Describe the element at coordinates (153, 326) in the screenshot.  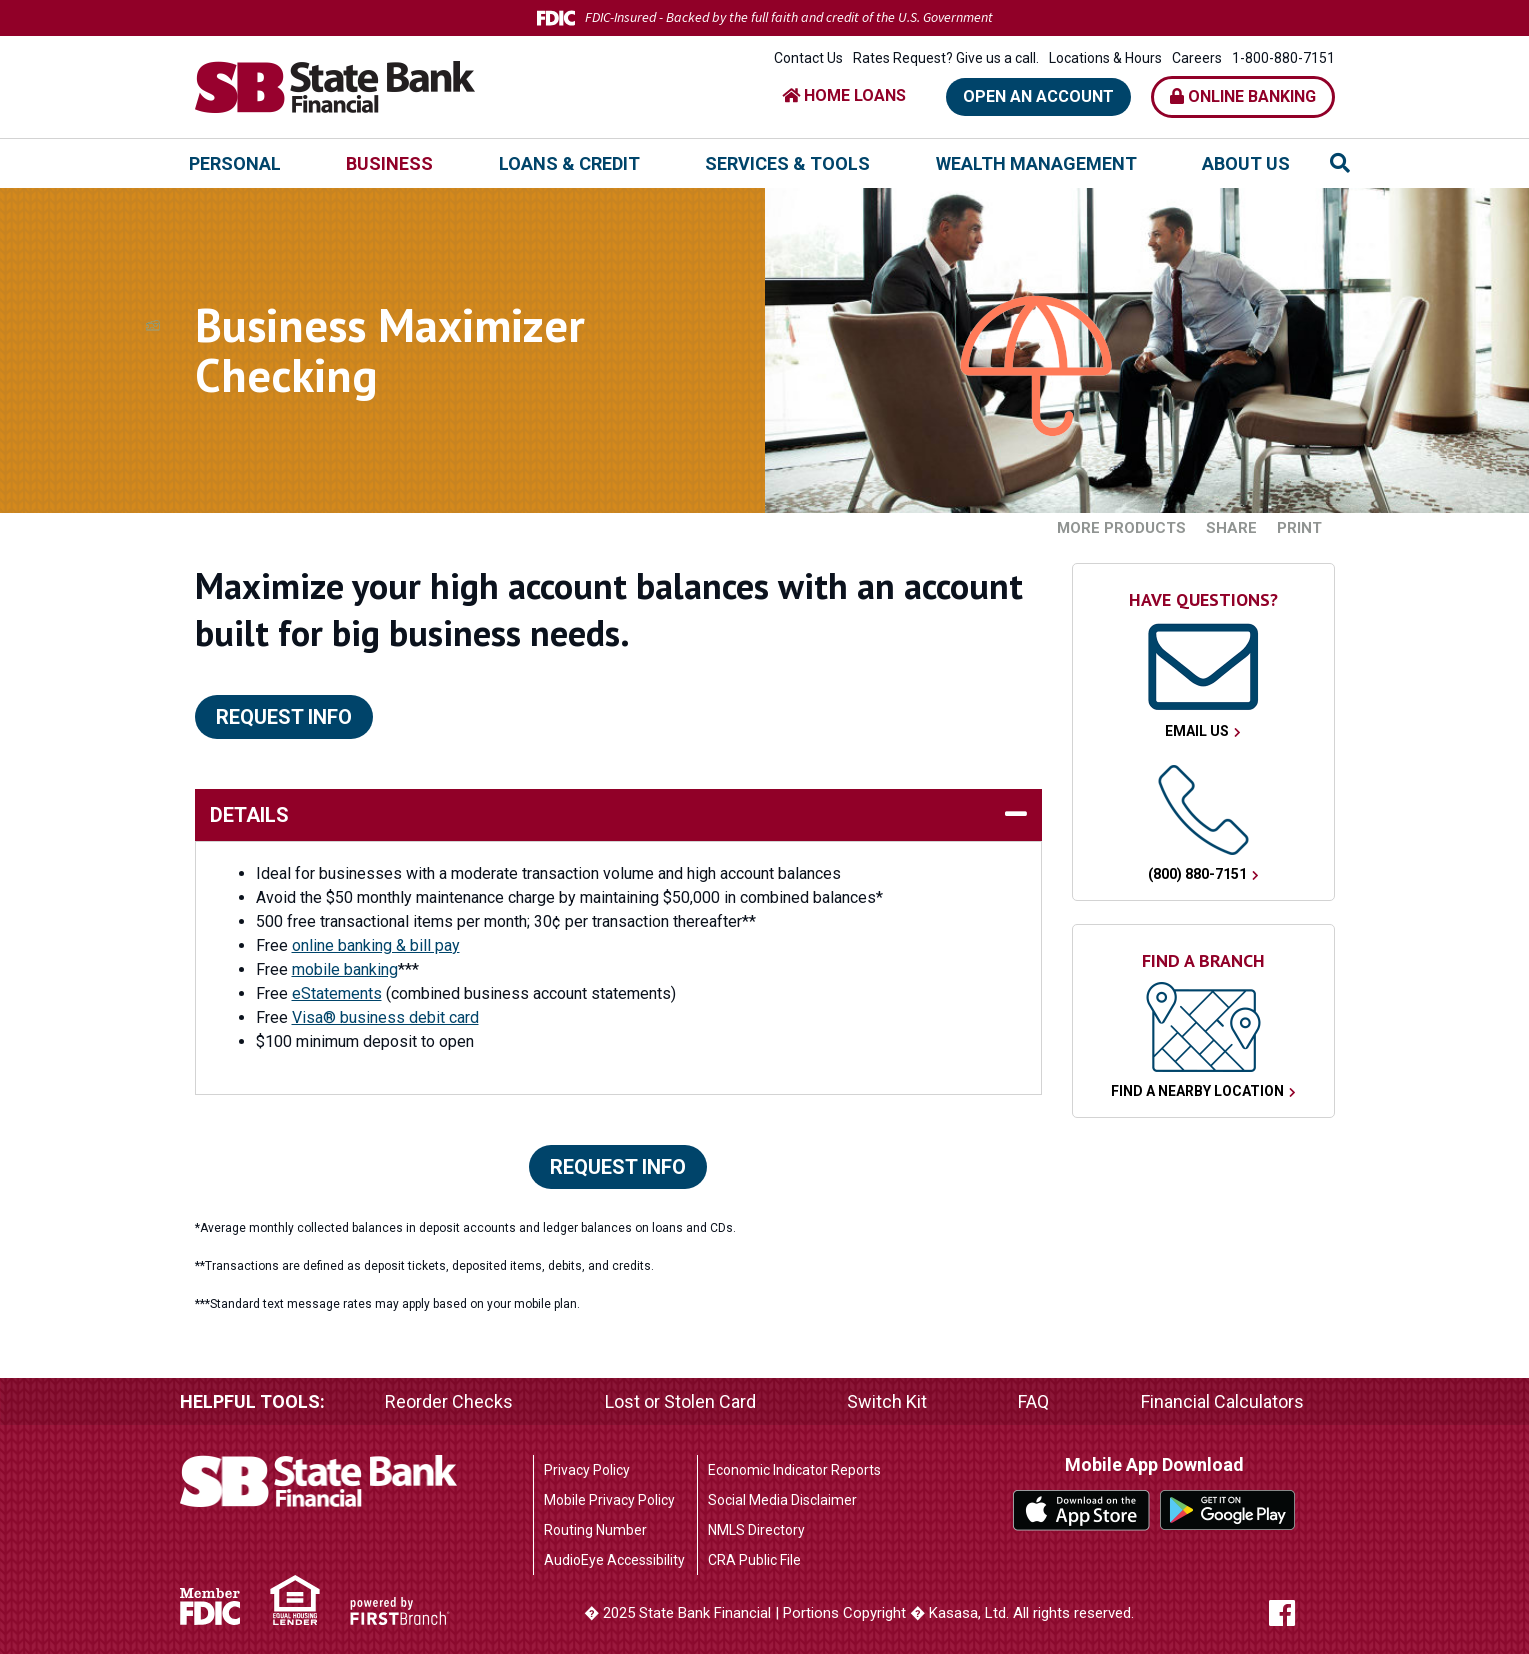
I see `cheese or dairy category in a food app` at that location.